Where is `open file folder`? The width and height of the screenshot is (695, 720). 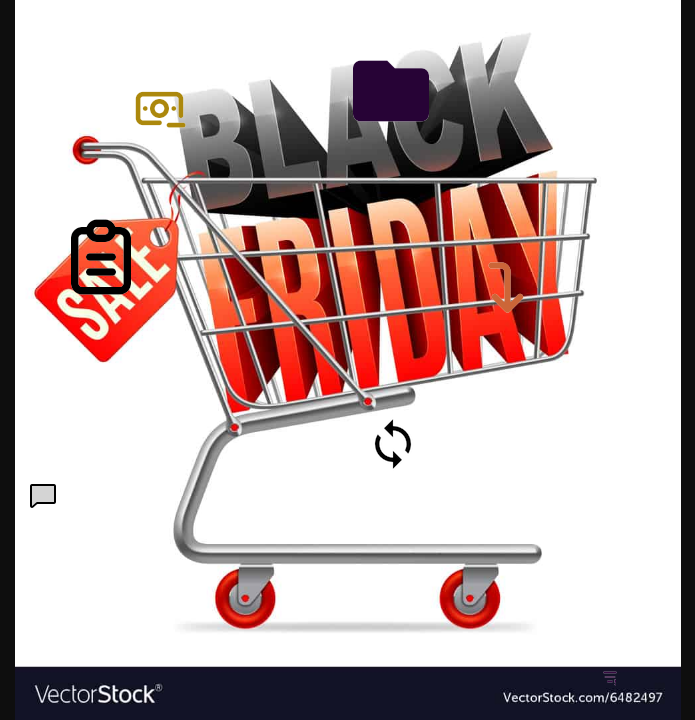 open file folder is located at coordinates (391, 91).